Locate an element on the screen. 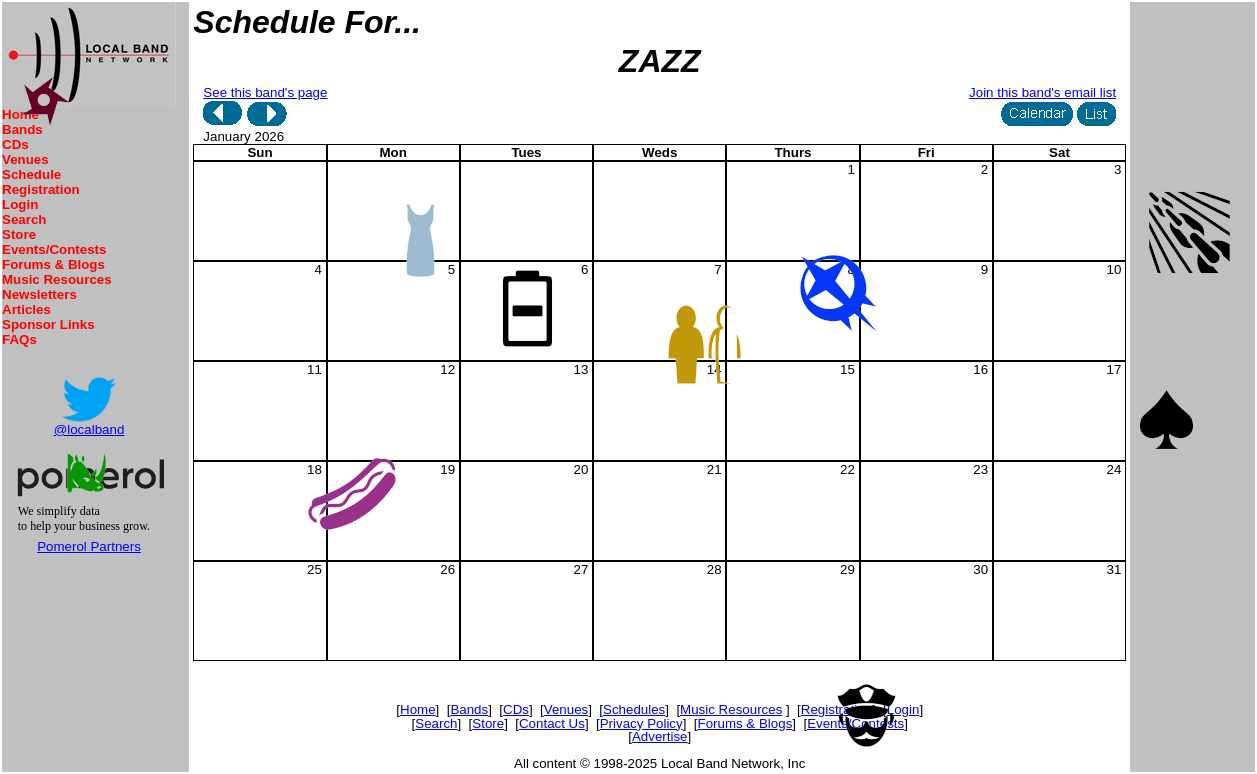 The image size is (1257, 774). browse food or restaurant options is located at coordinates (352, 494).